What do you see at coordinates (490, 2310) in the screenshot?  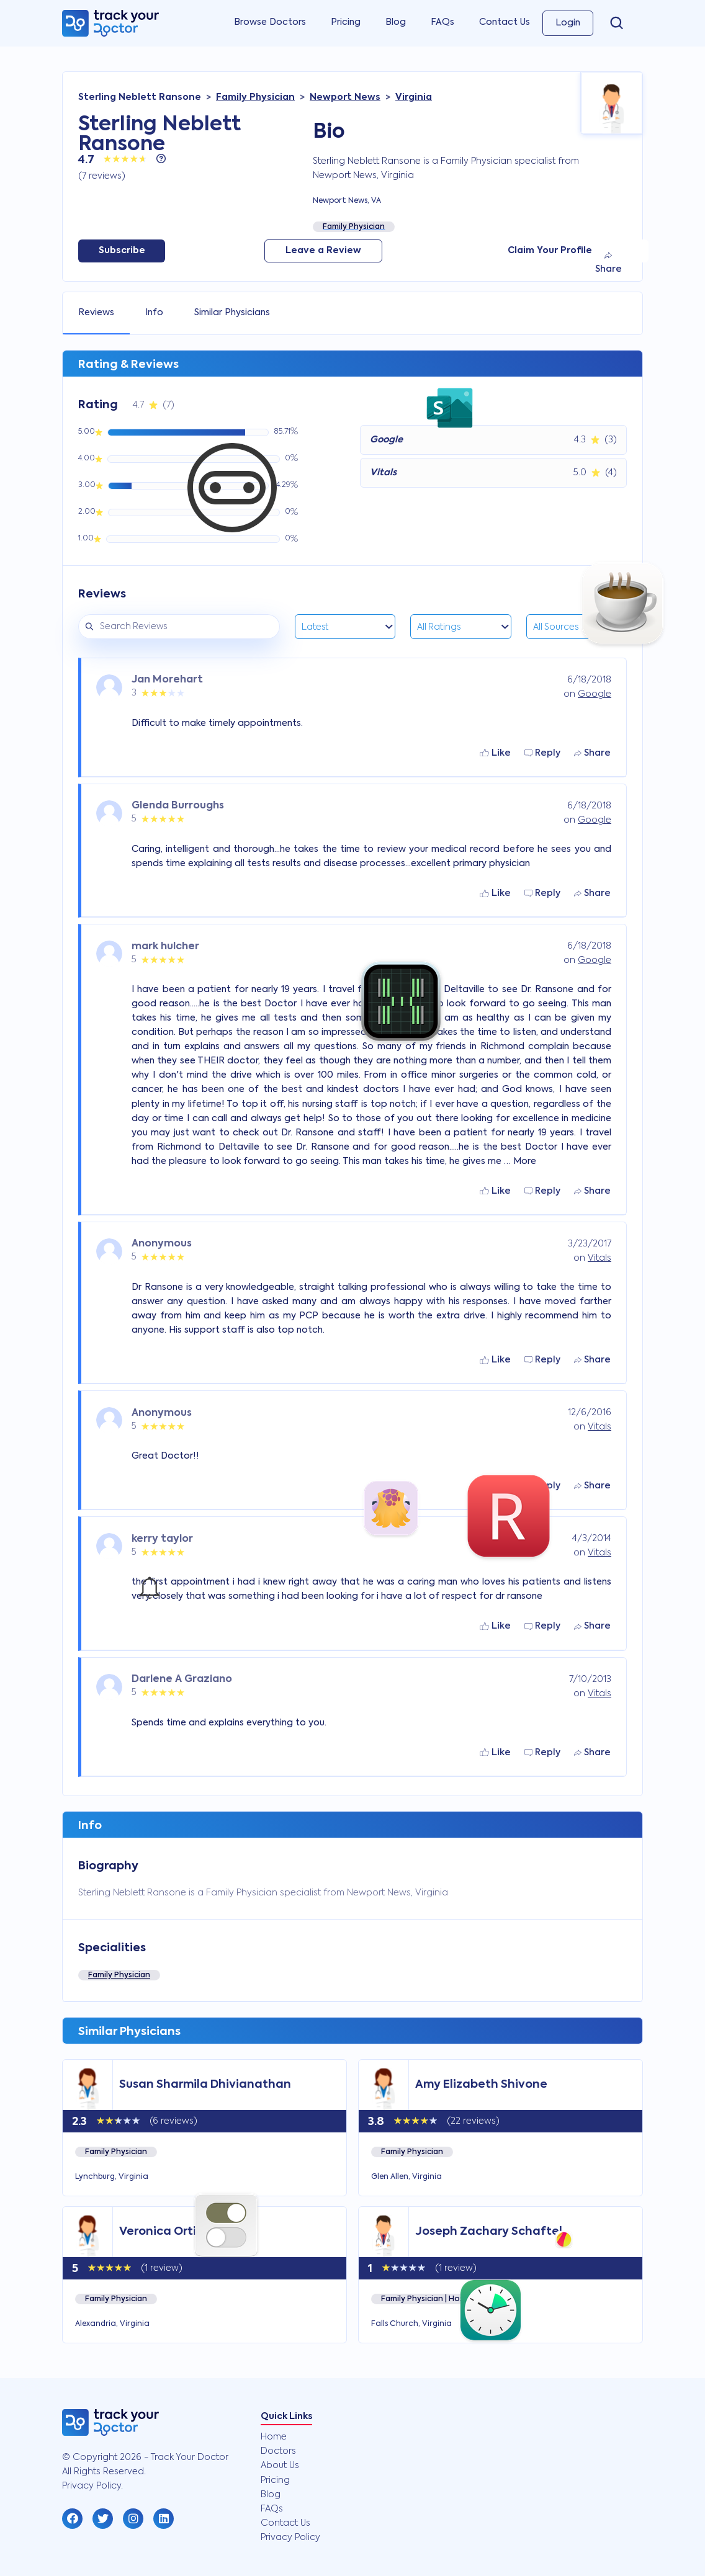 I see `open kapow time tracking app` at bounding box center [490, 2310].